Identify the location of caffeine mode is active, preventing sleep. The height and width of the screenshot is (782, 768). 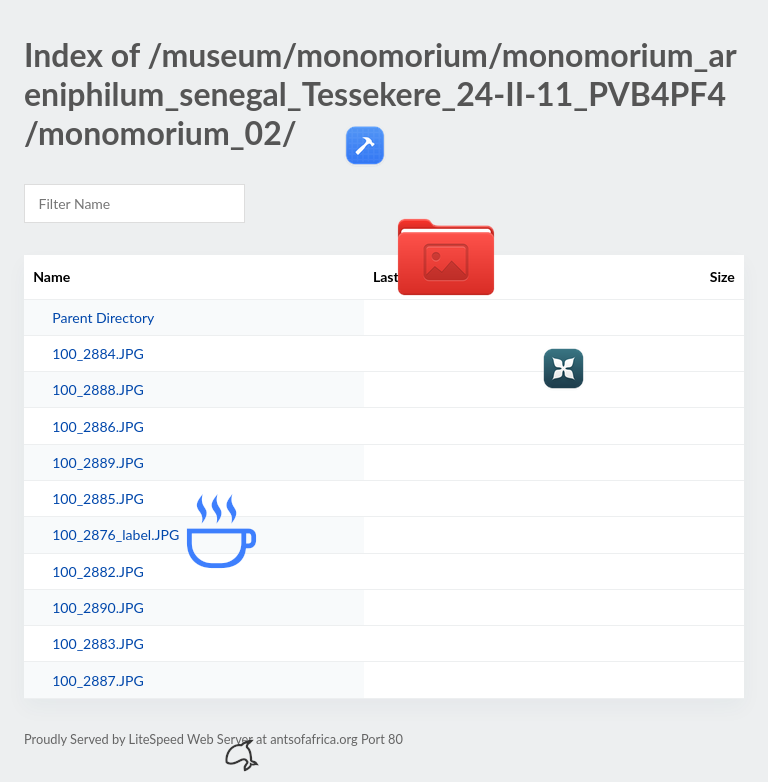
(221, 533).